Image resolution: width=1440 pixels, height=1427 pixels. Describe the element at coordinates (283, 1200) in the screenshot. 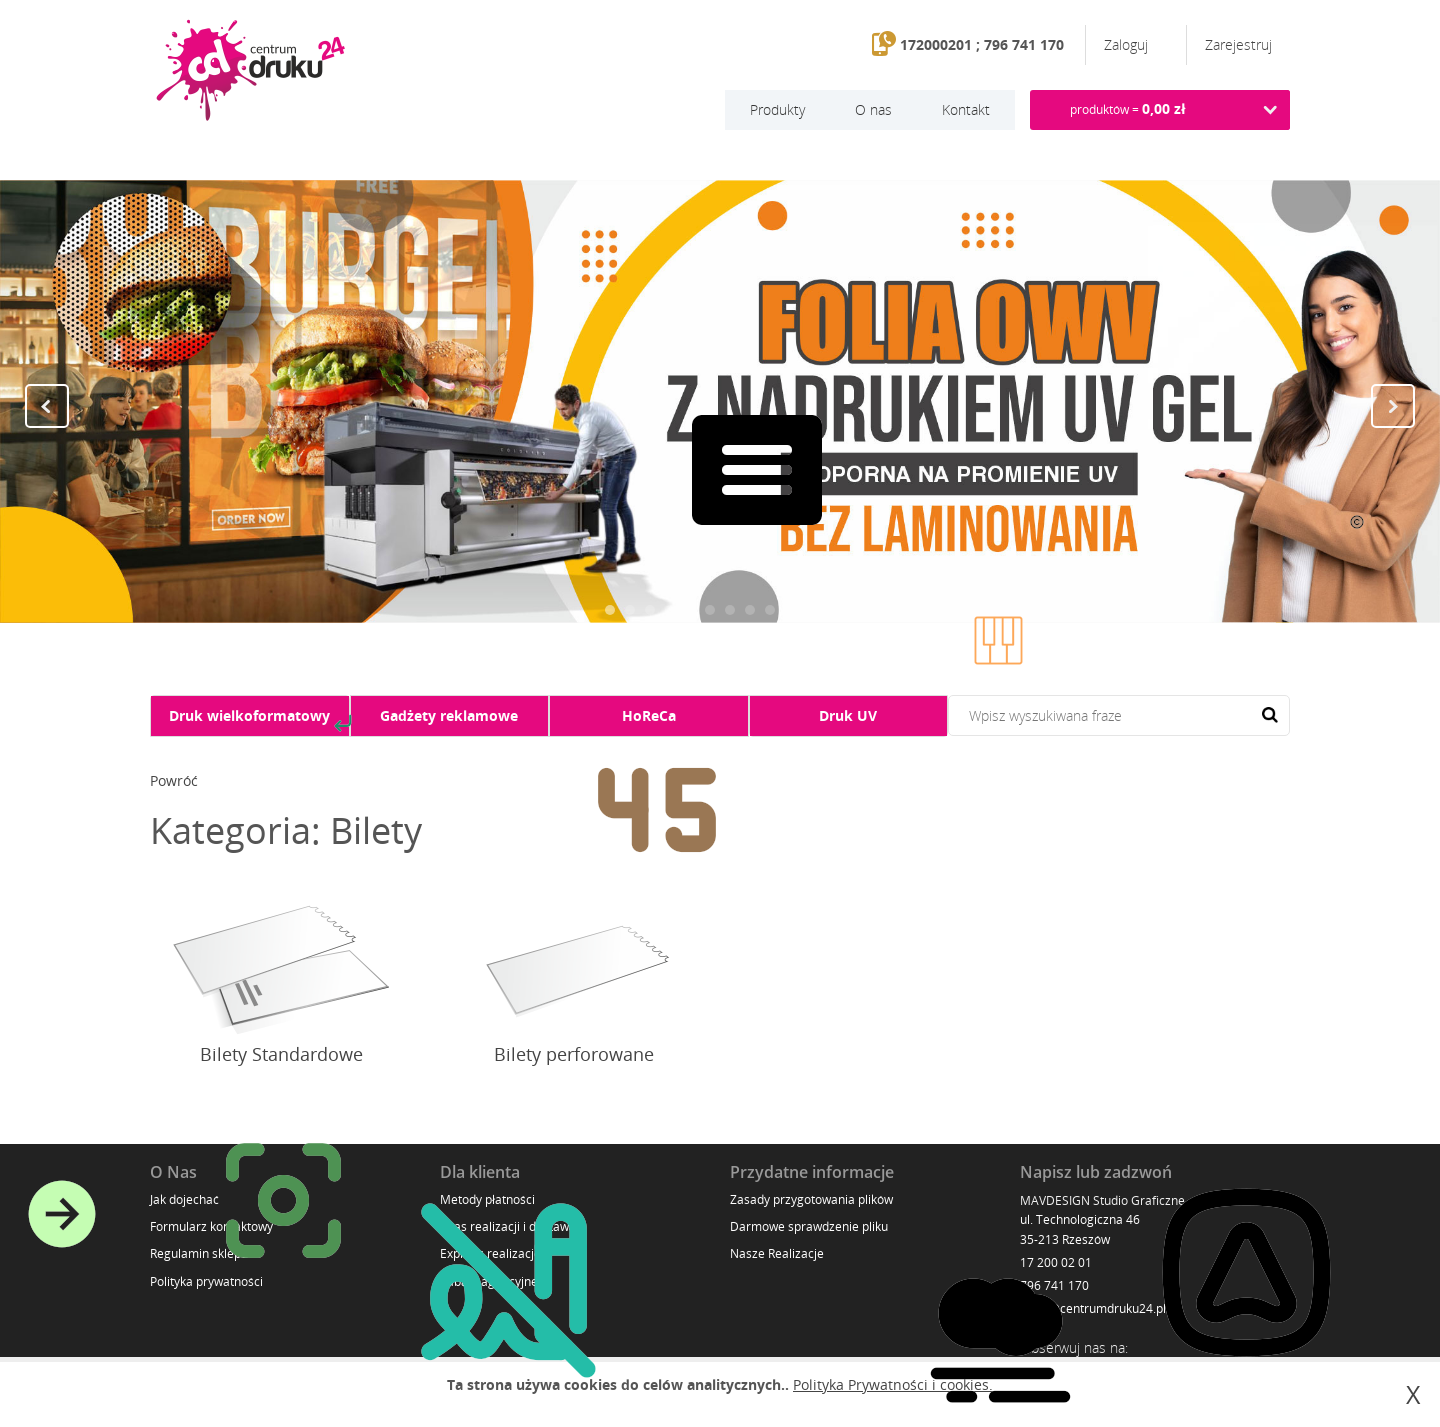

I see `capture a screenshot or photo` at that location.